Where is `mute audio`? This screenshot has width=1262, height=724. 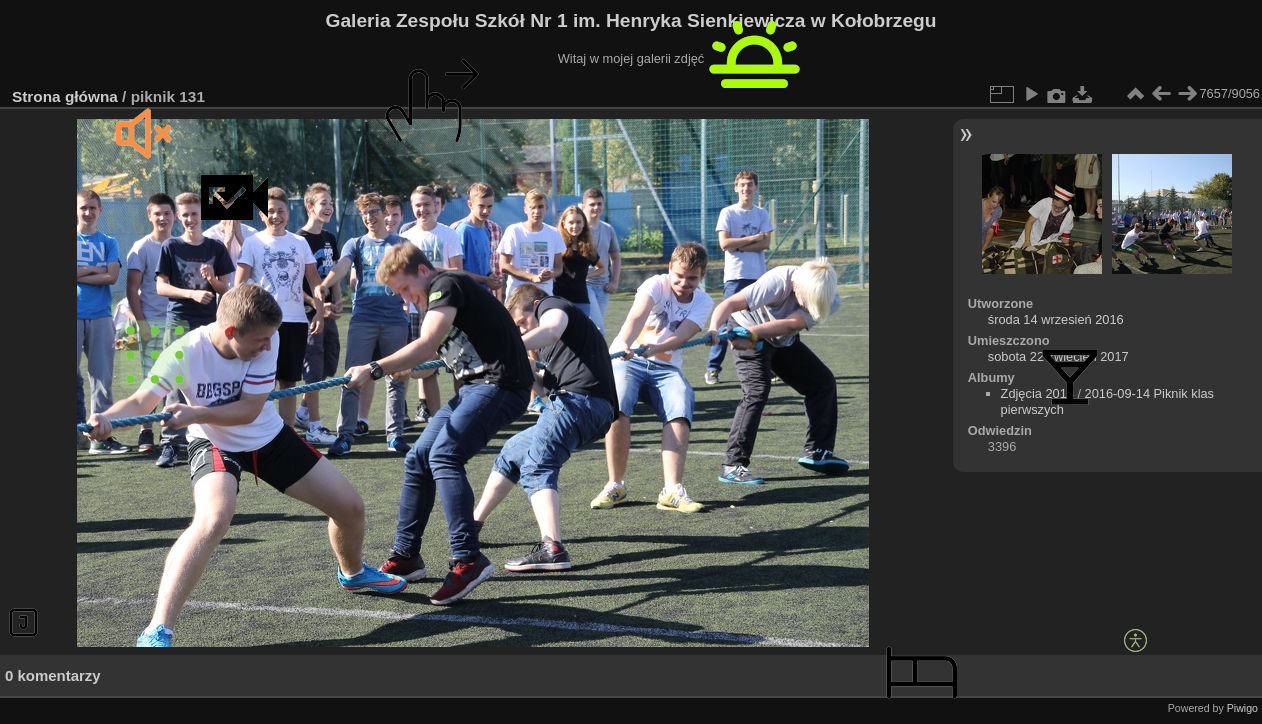 mute audio is located at coordinates (142, 133).